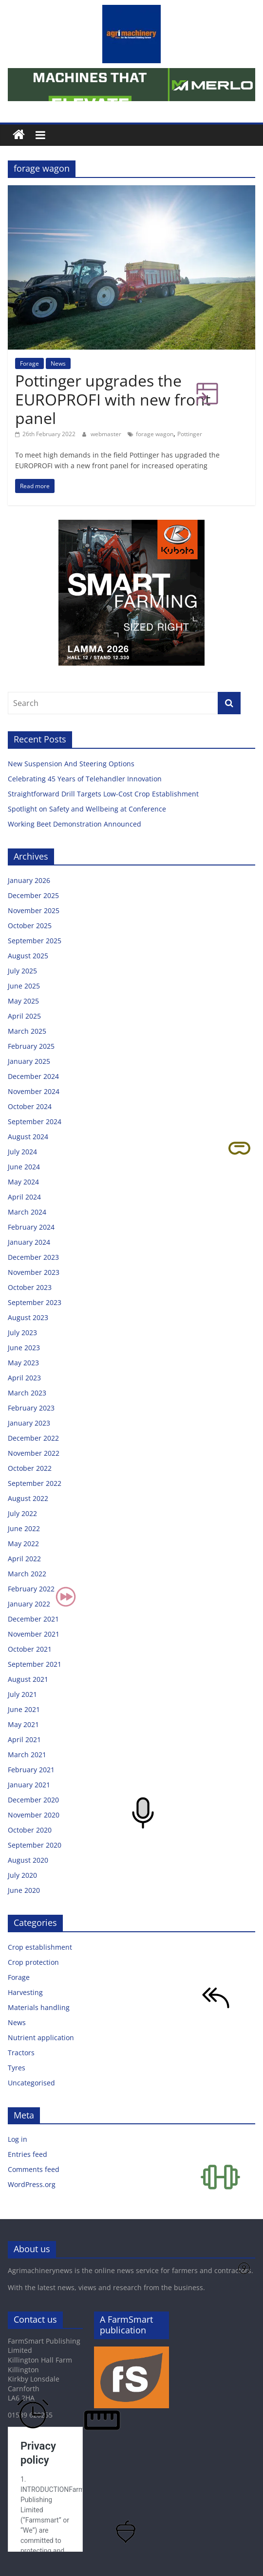 The width and height of the screenshot is (263, 2576). Describe the element at coordinates (143, 1812) in the screenshot. I see `tap to start voice recording` at that location.